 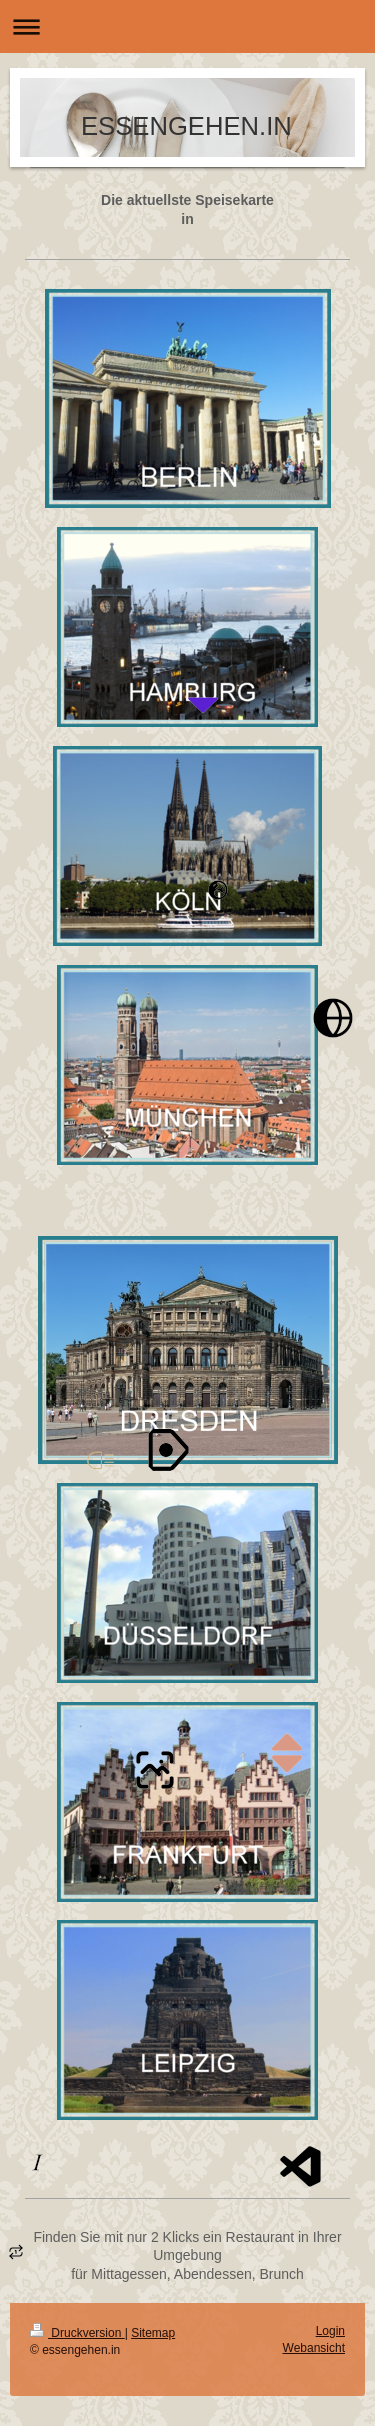 What do you see at coordinates (100, 1460) in the screenshot?
I see `toggle vehicle headlights on/off` at bounding box center [100, 1460].